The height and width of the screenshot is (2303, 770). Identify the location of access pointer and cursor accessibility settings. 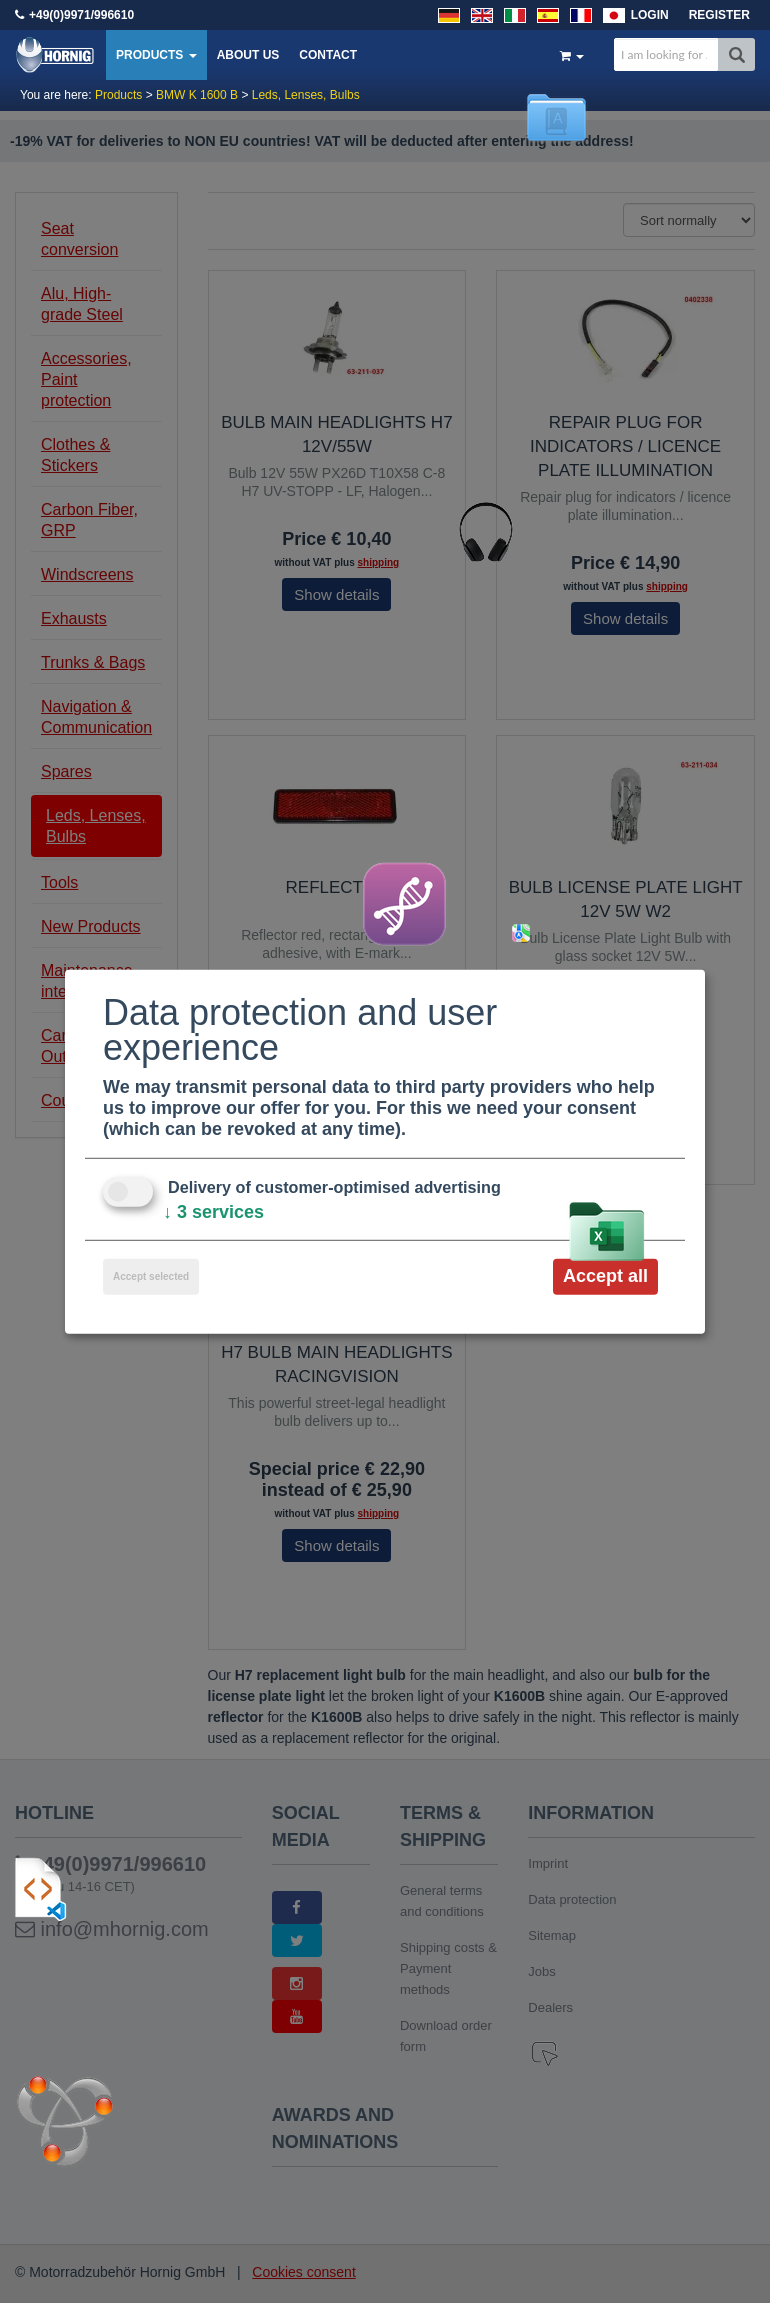
(545, 2053).